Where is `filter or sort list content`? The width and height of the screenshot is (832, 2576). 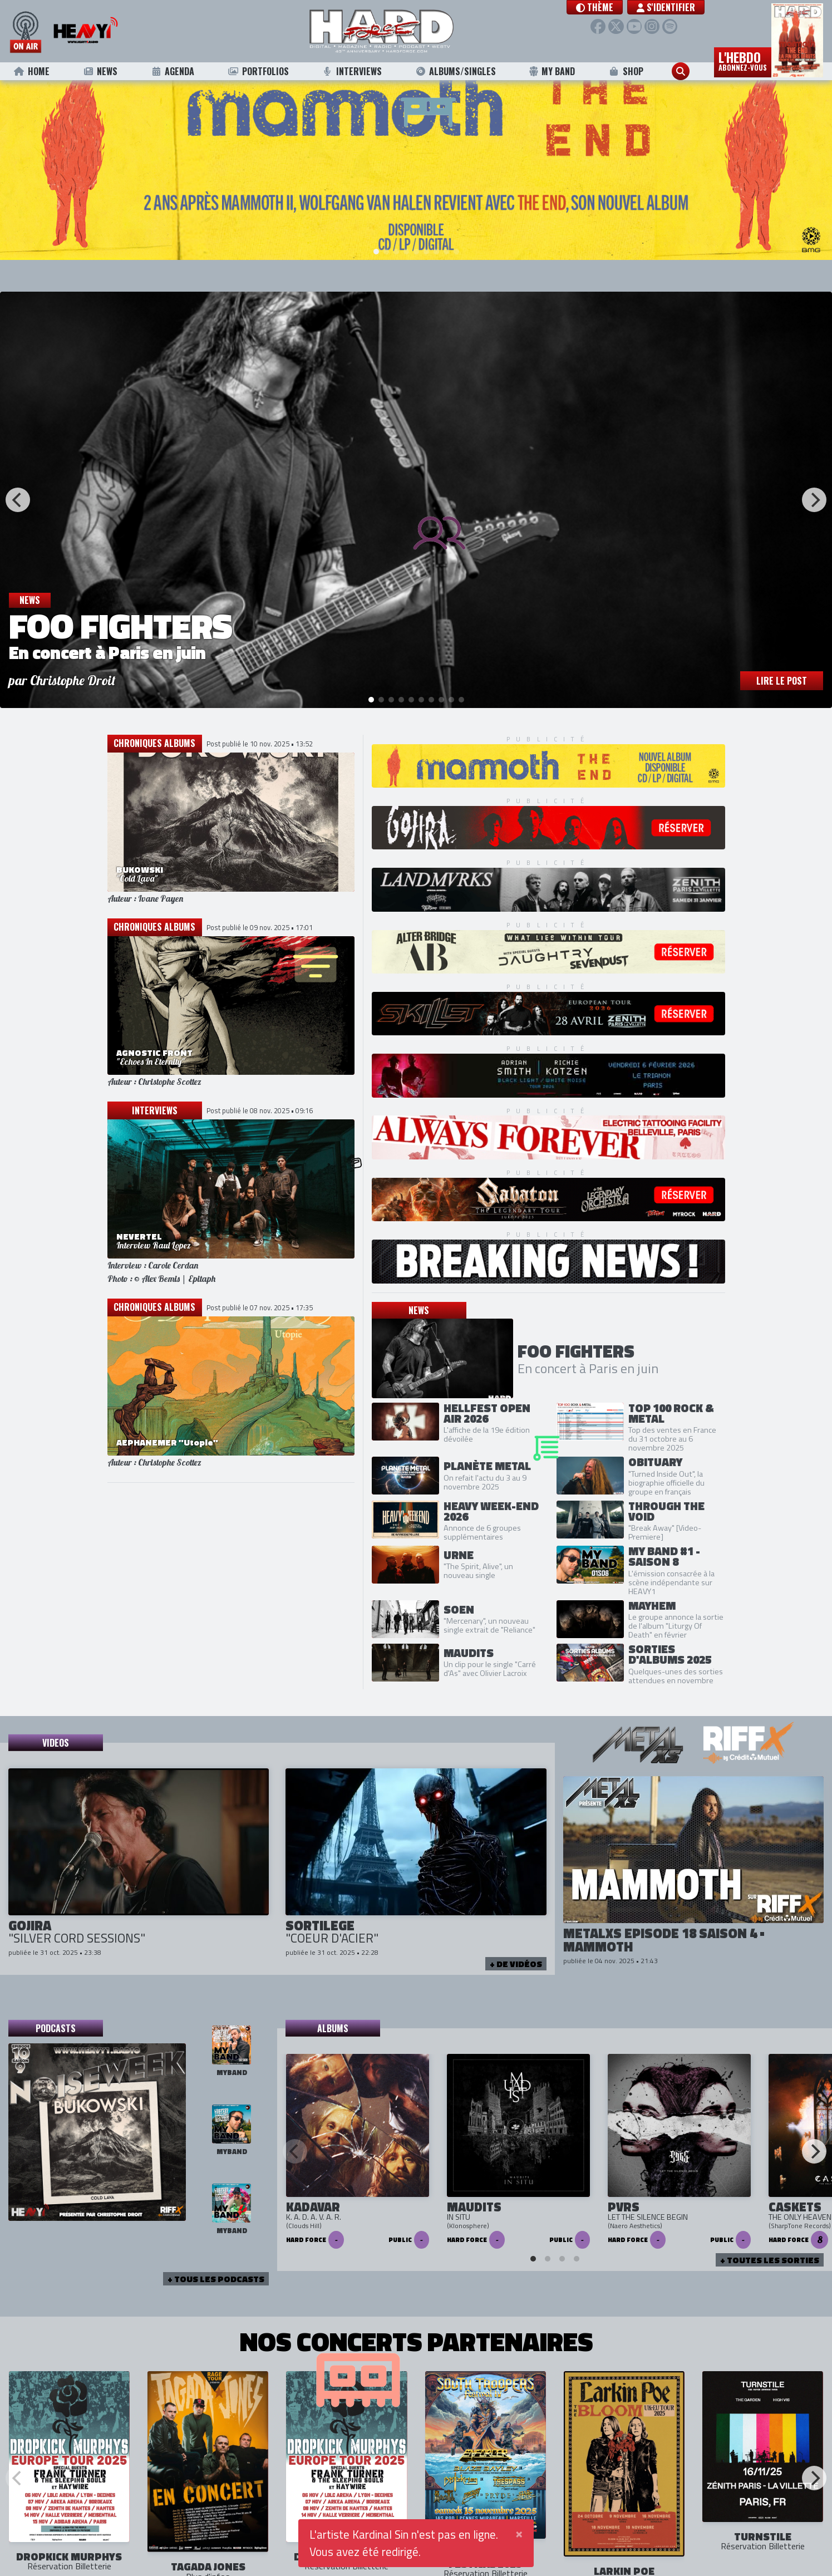
filter or sort list content is located at coordinates (316, 965).